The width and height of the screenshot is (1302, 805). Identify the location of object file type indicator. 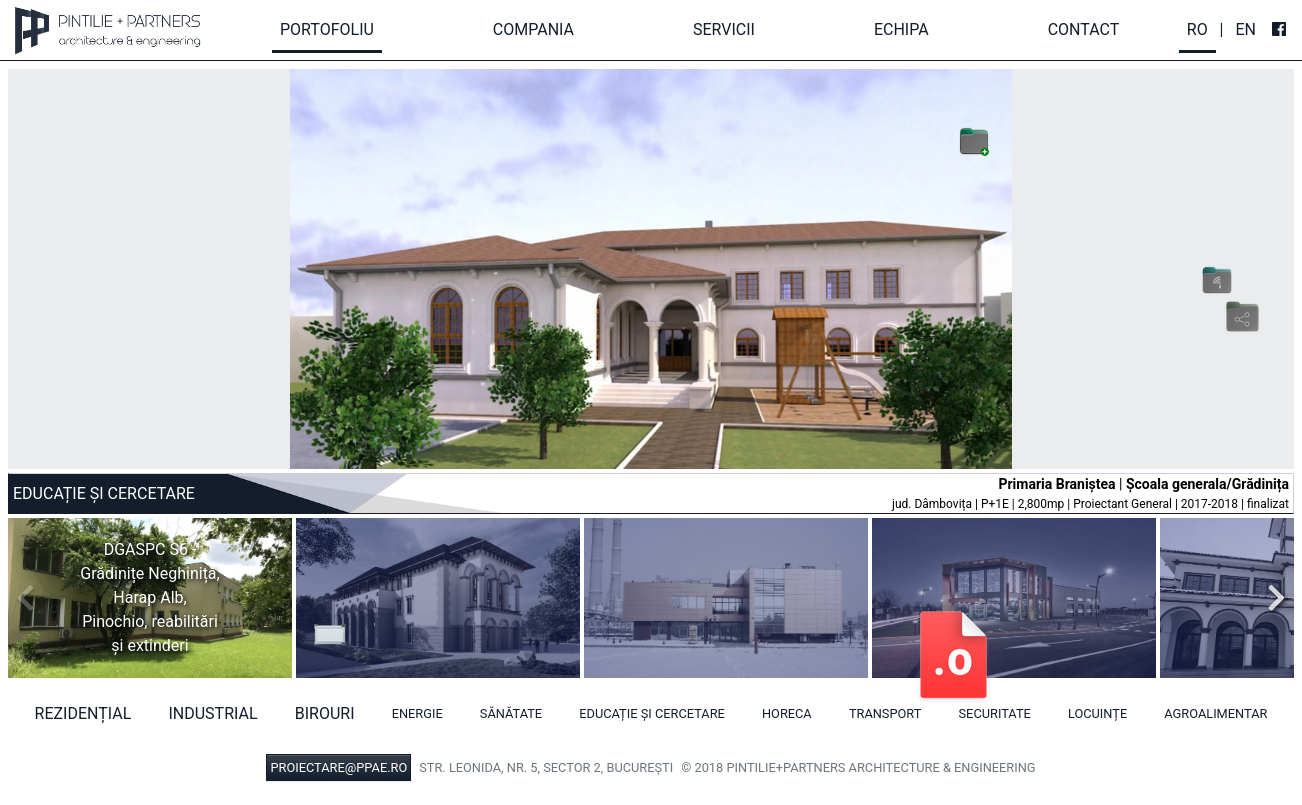
(953, 656).